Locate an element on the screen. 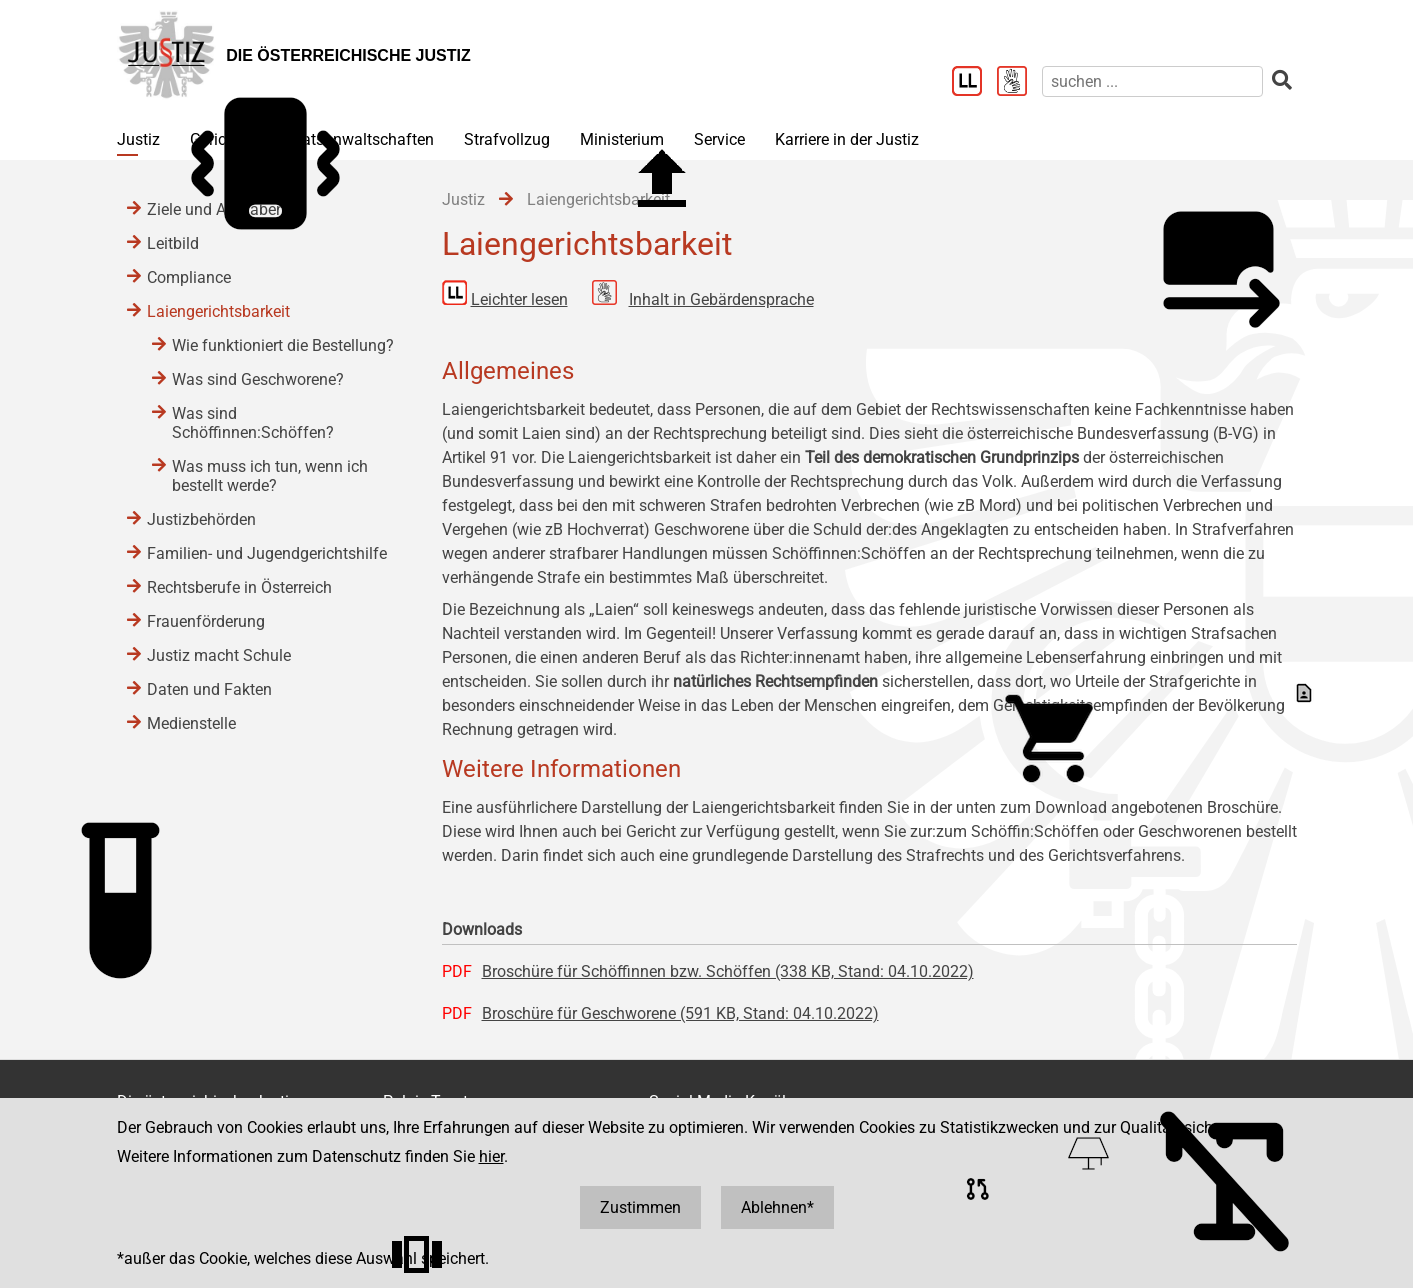 This screenshot has height=1288, width=1413. toggle desk lamp or reading light is located at coordinates (1088, 1153).